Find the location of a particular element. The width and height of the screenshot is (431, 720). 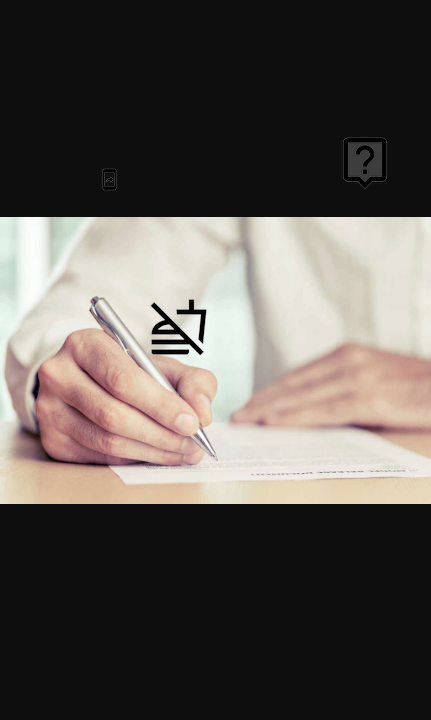

share your mobile screen with others is located at coordinates (109, 179).